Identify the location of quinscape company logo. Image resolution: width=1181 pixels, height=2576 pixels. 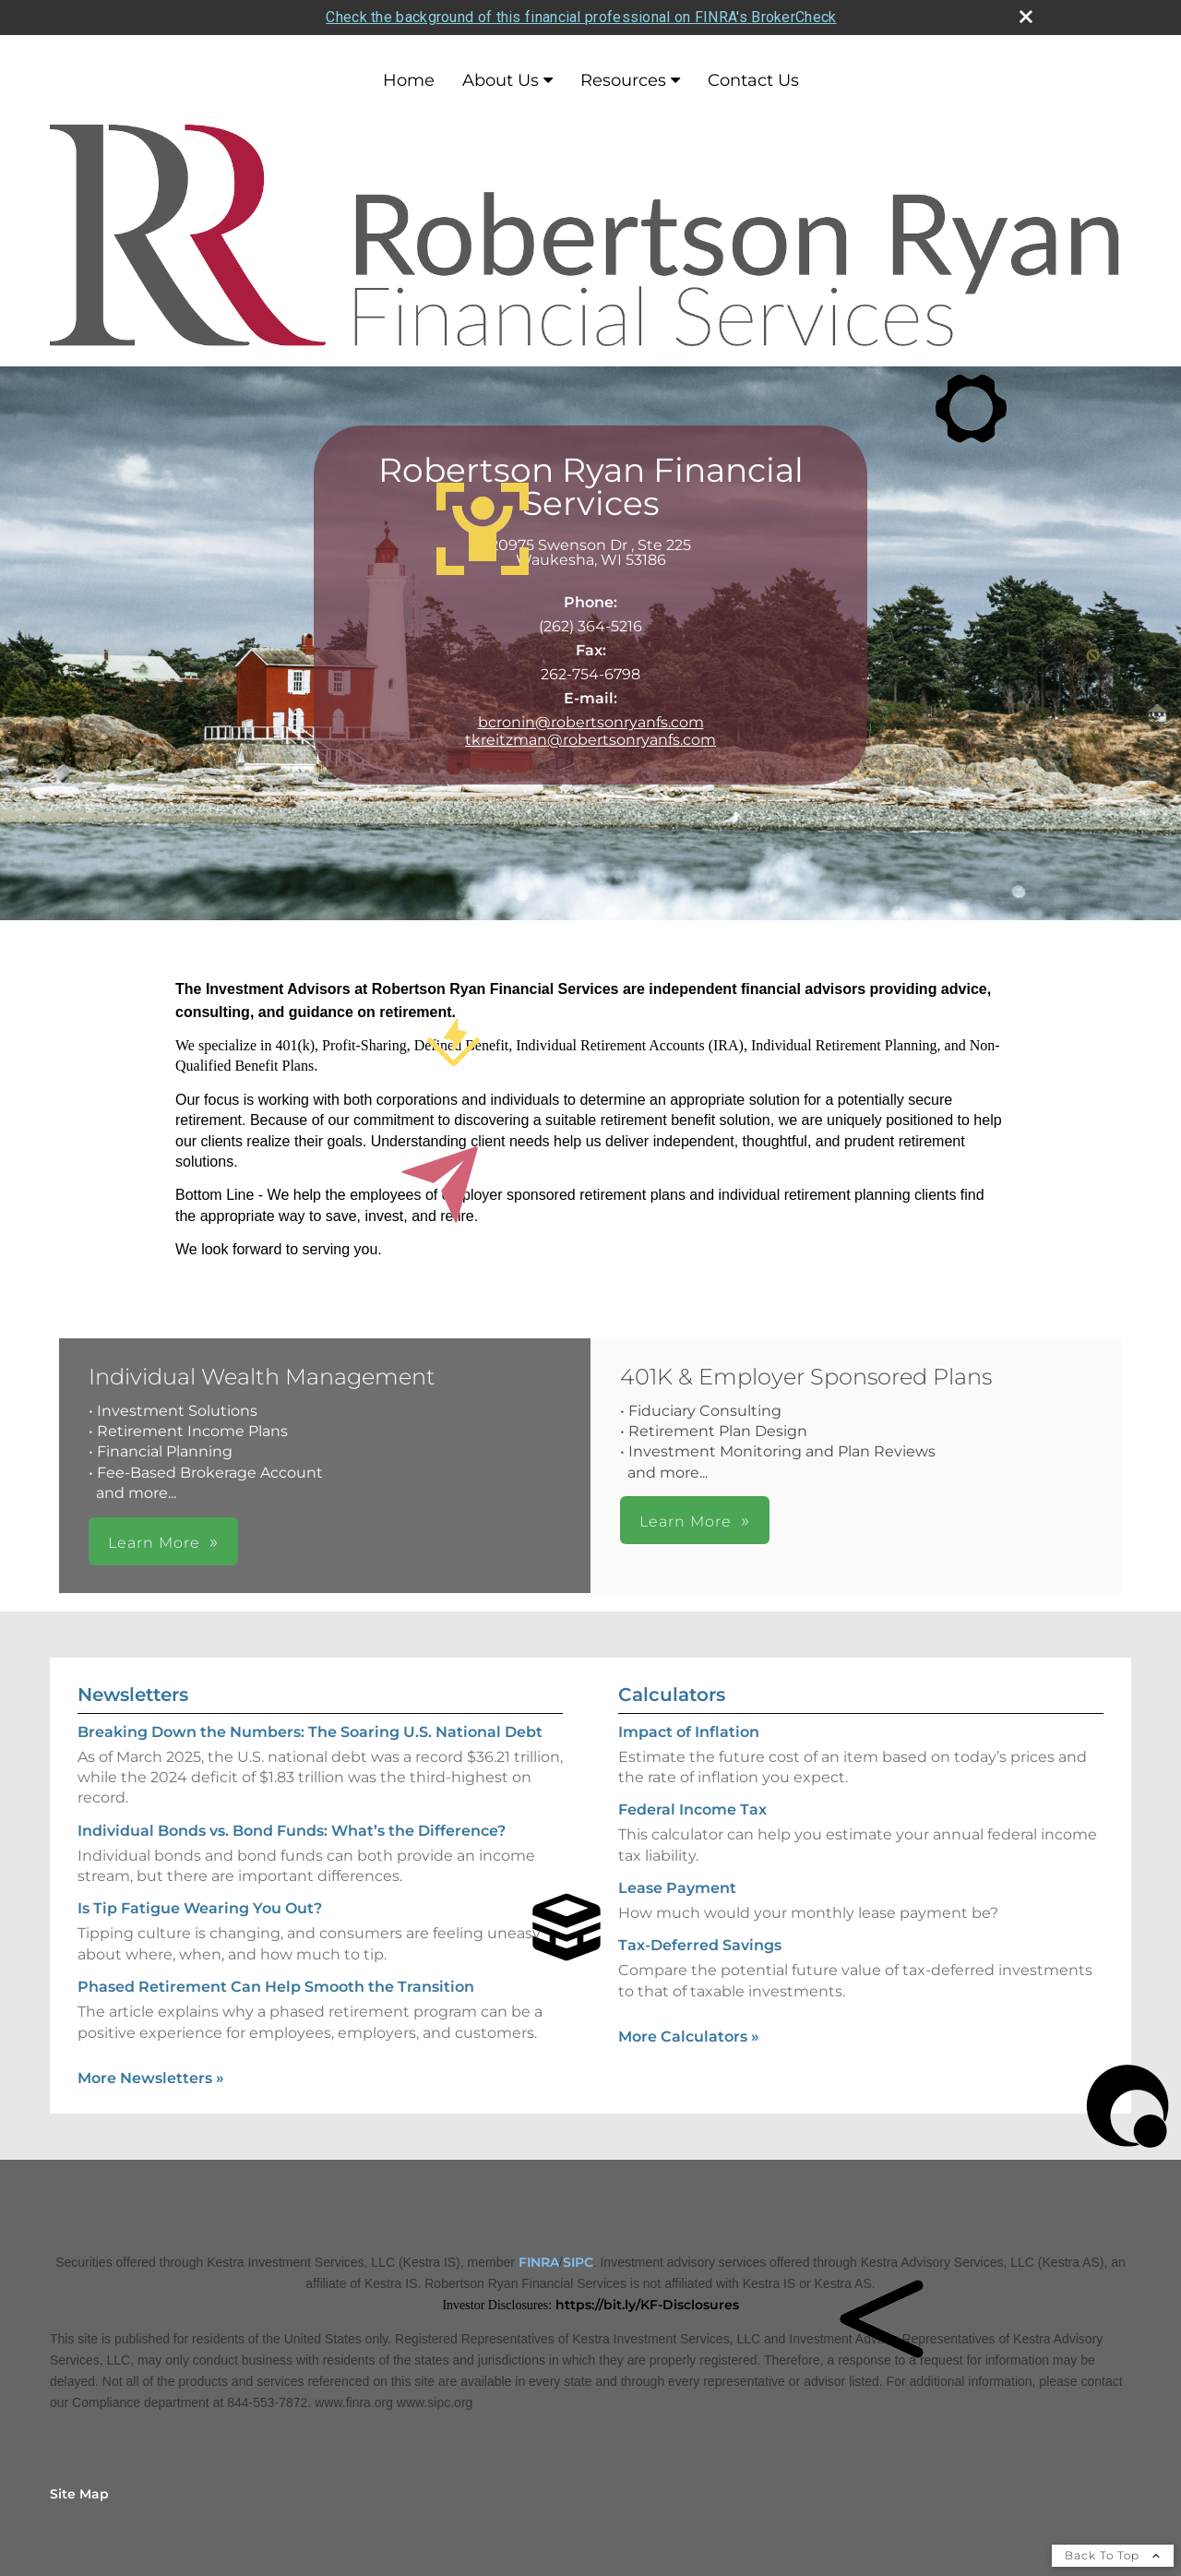
(1127, 2106).